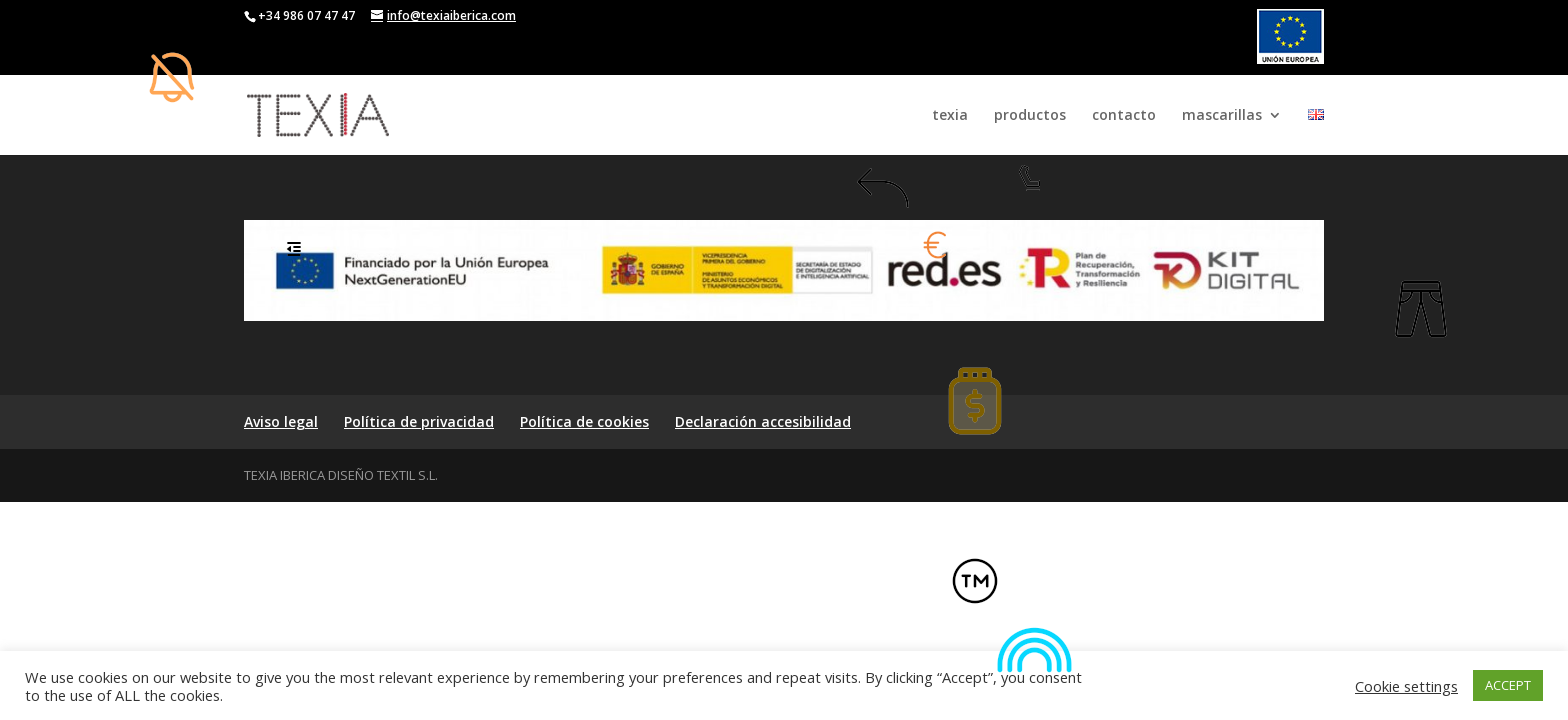 The height and width of the screenshot is (720, 1568). What do you see at coordinates (975, 401) in the screenshot?
I see `send a tip or donation` at bounding box center [975, 401].